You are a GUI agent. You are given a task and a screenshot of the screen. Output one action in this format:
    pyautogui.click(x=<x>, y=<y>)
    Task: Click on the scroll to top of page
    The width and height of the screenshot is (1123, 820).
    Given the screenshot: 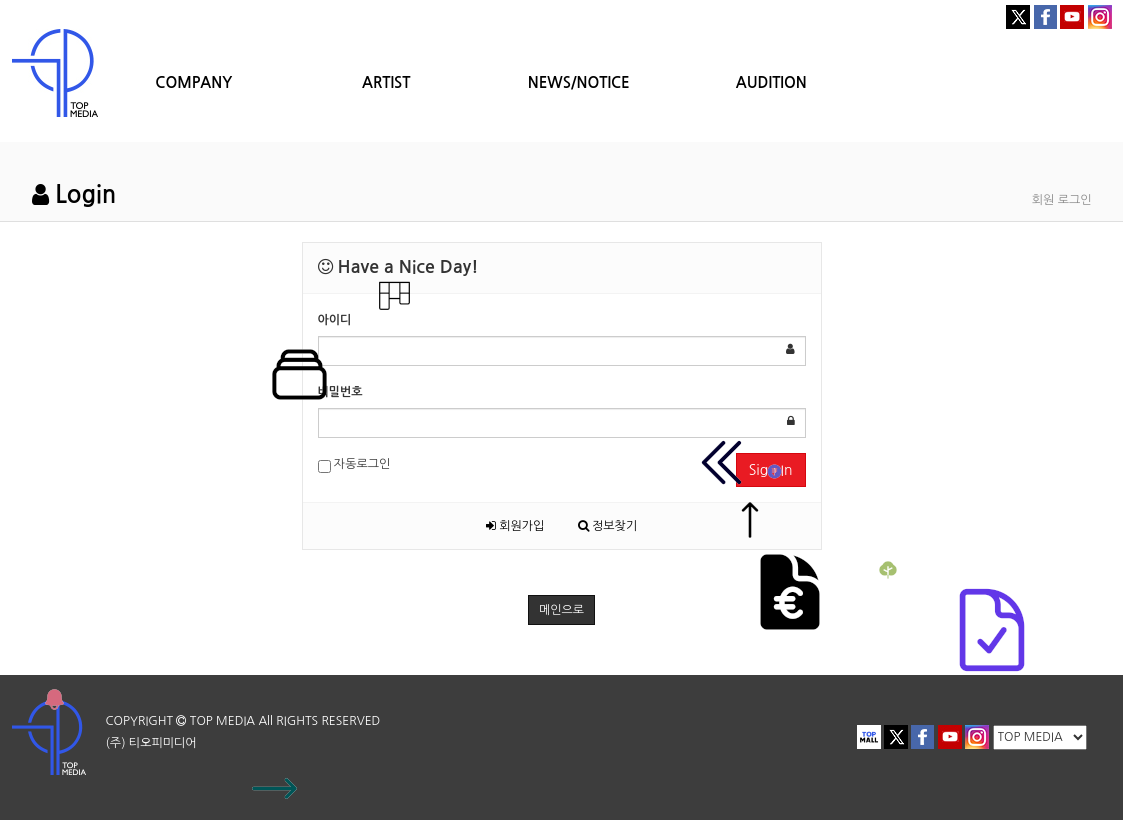 What is the action you would take?
    pyautogui.click(x=750, y=520)
    